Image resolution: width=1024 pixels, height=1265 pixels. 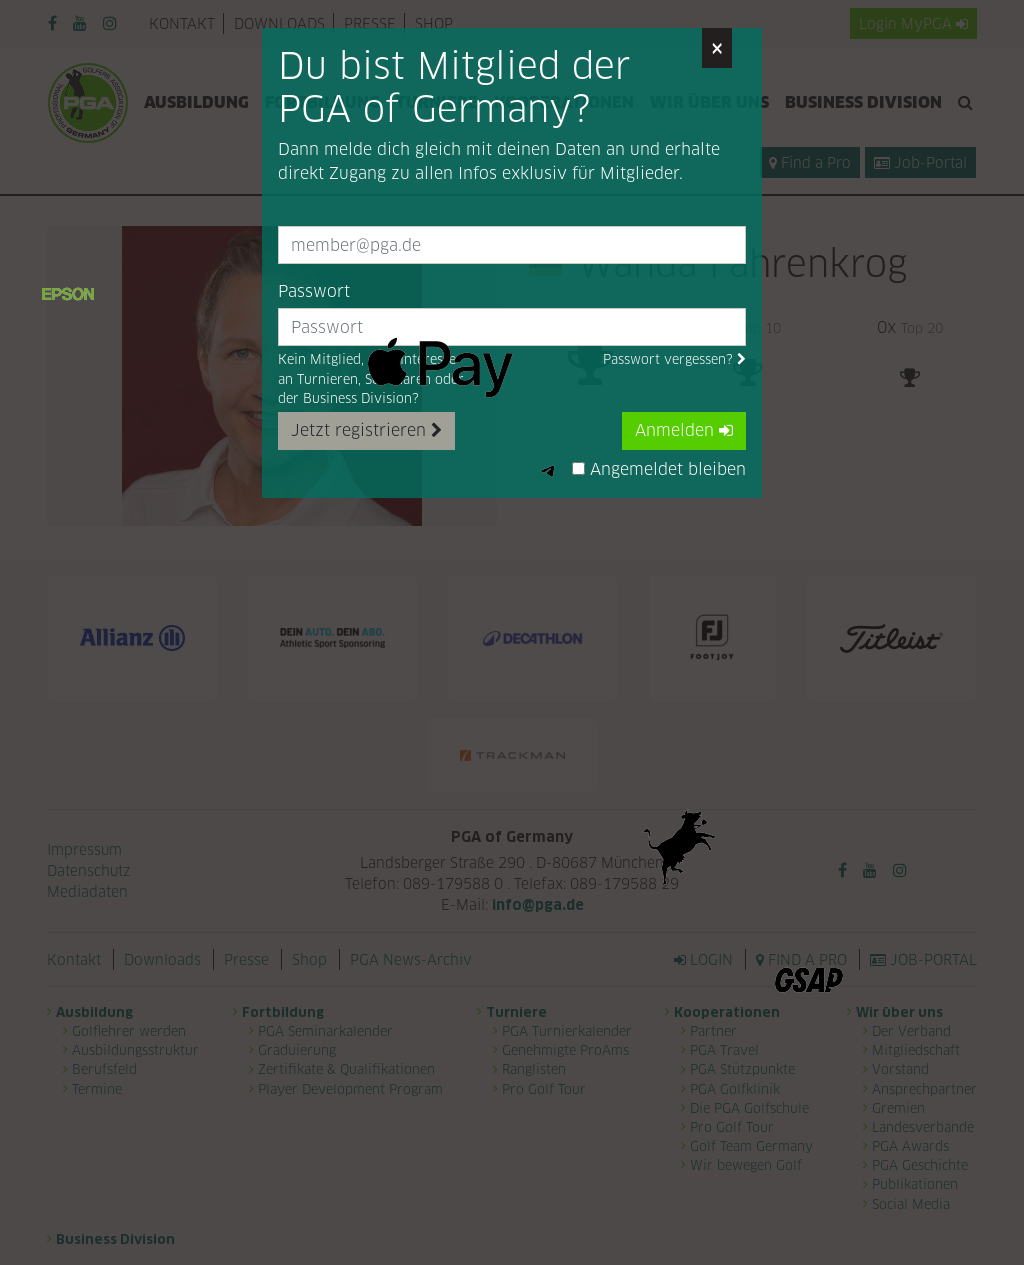 I want to click on Epson brand logo, so click(x=68, y=294).